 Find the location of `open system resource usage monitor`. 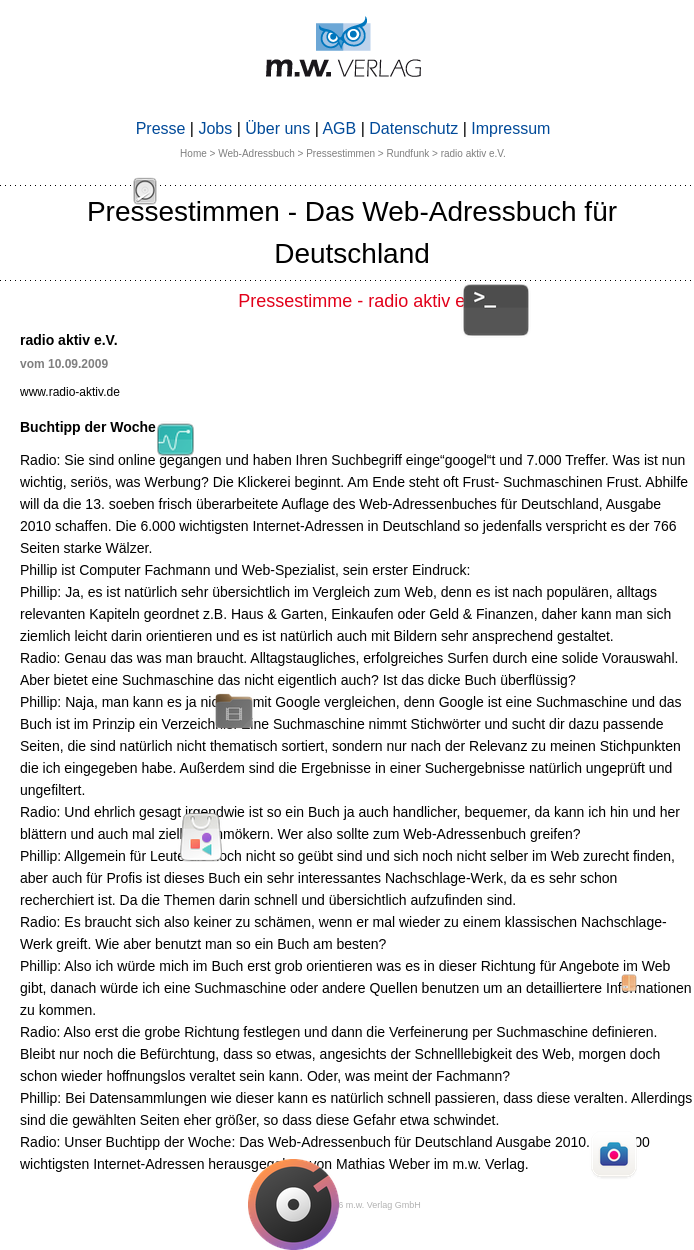

open system resource usage monitor is located at coordinates (175, 439).